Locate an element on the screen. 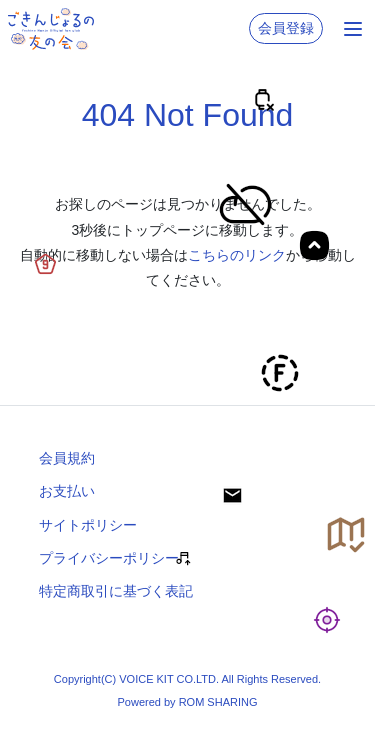  center map on current location is located at coordinates (327, 620).